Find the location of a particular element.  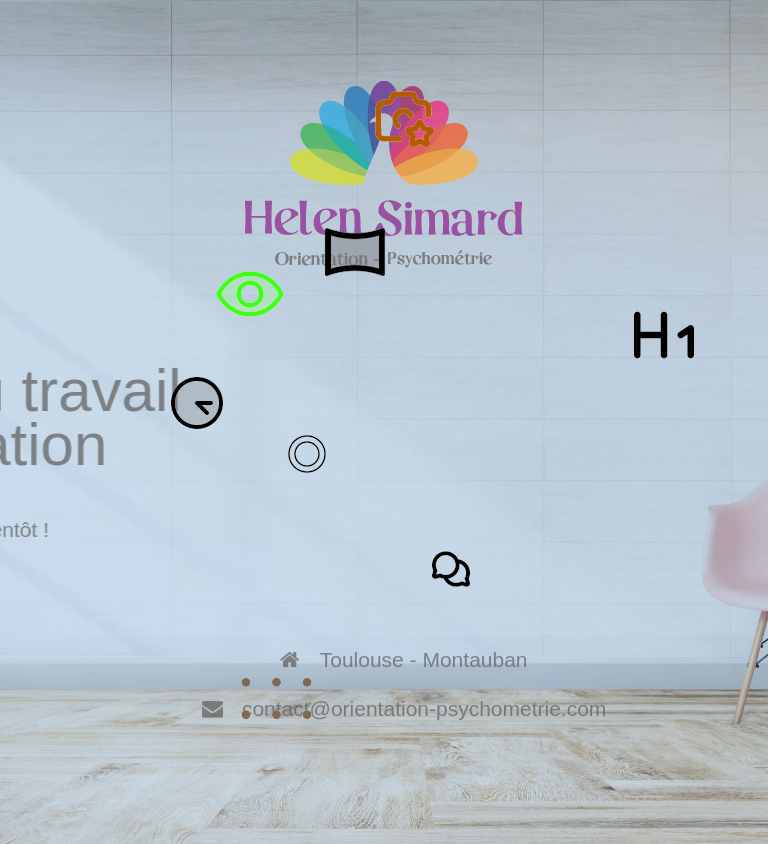

indicates afternoon time or schedule is located at coordinates (197, 403).